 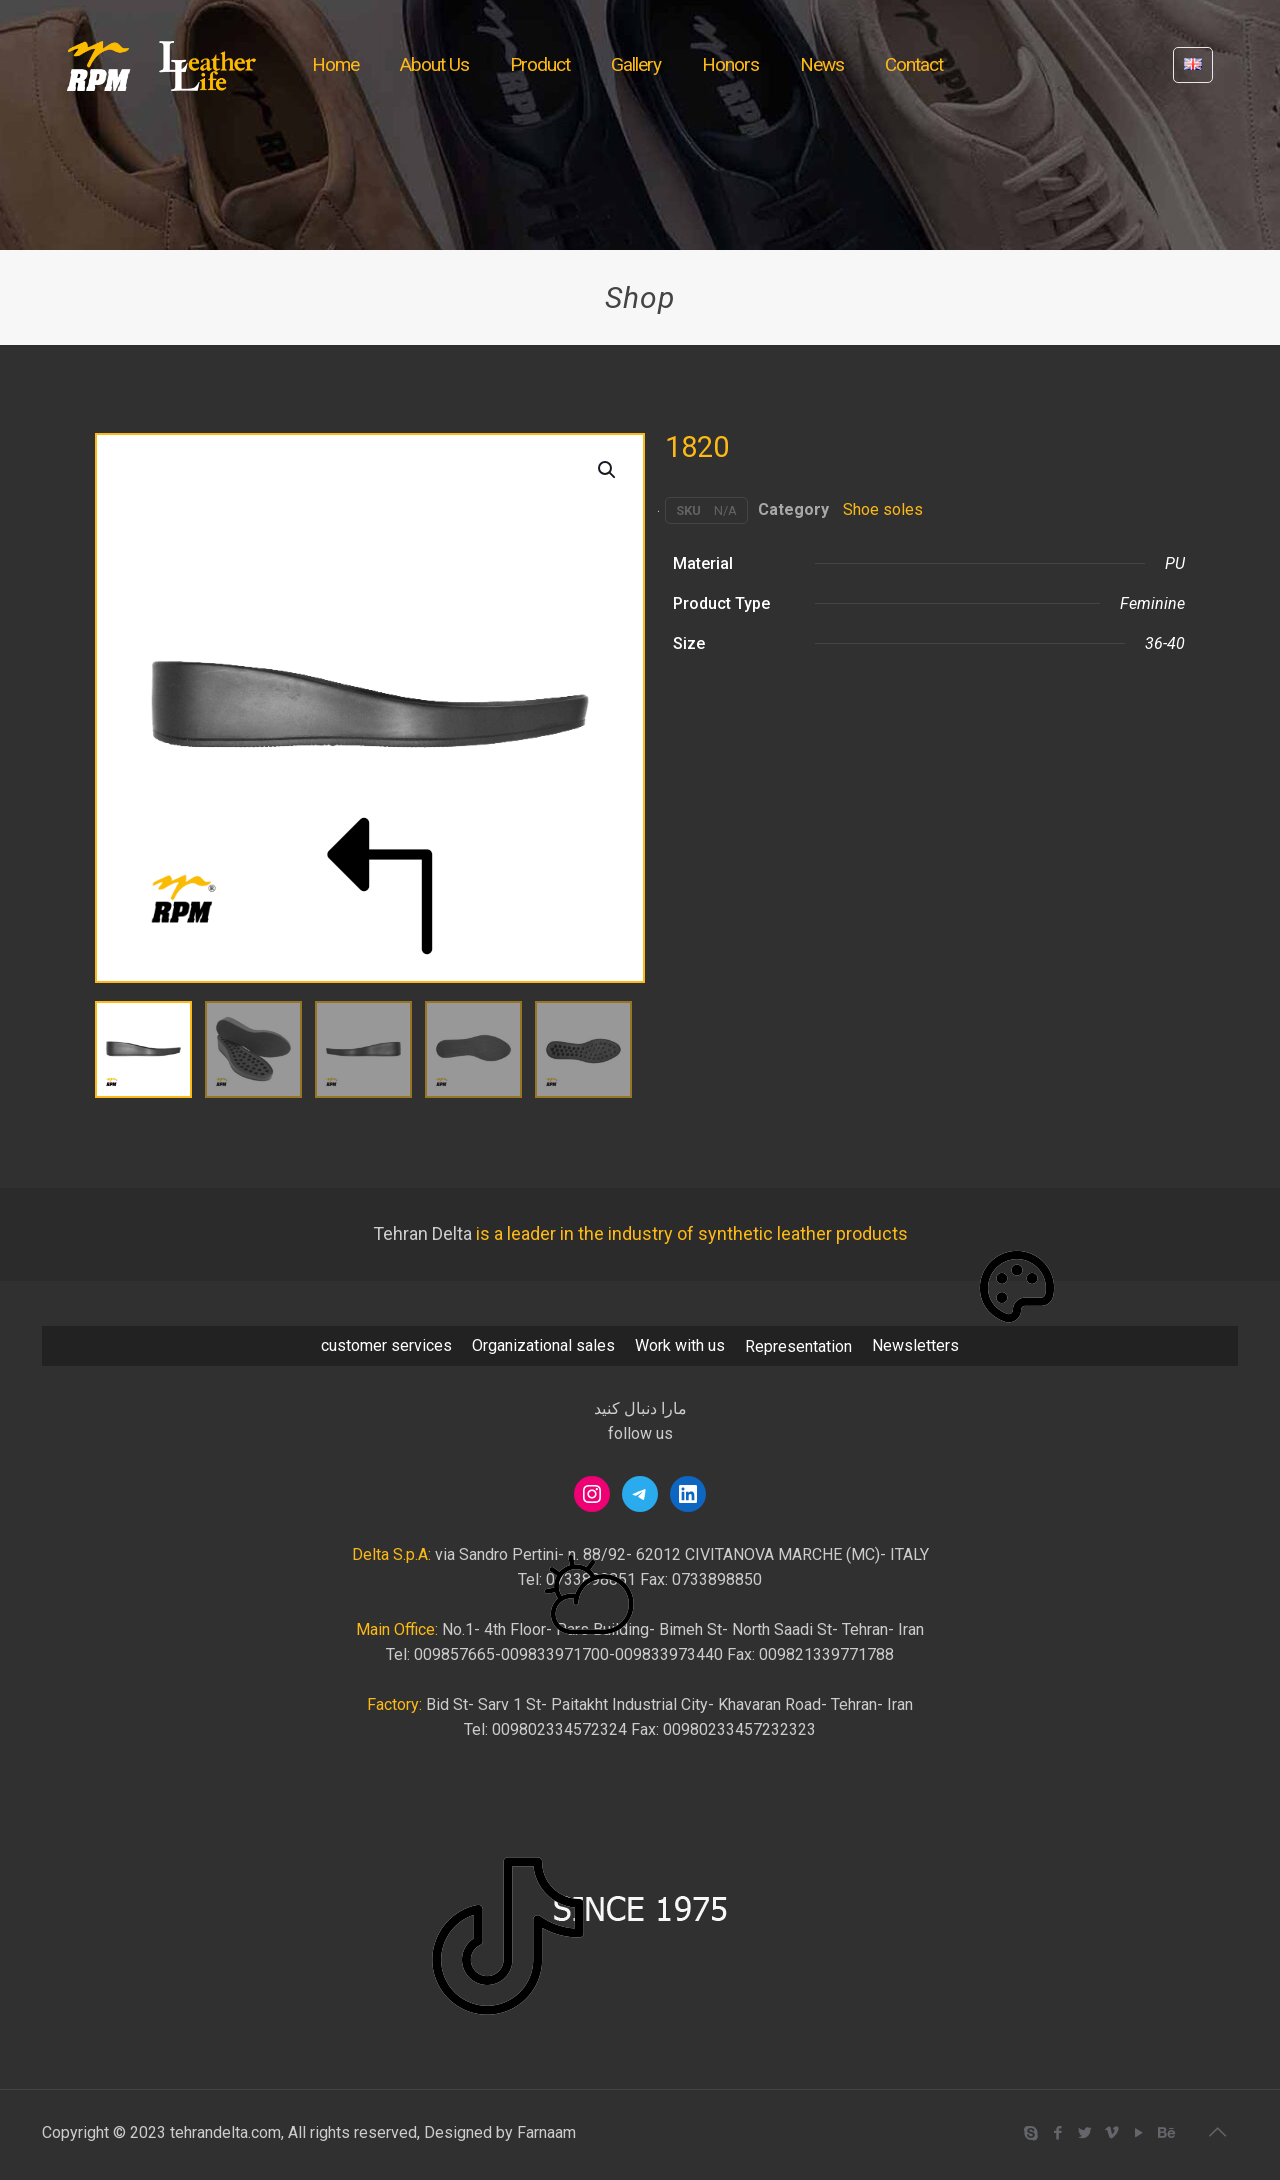 What do you see at coordinates (589, 1596) in the screenshot?
I see `indicates partly cloudy weather conditions` at bounding box center [589, 1596].